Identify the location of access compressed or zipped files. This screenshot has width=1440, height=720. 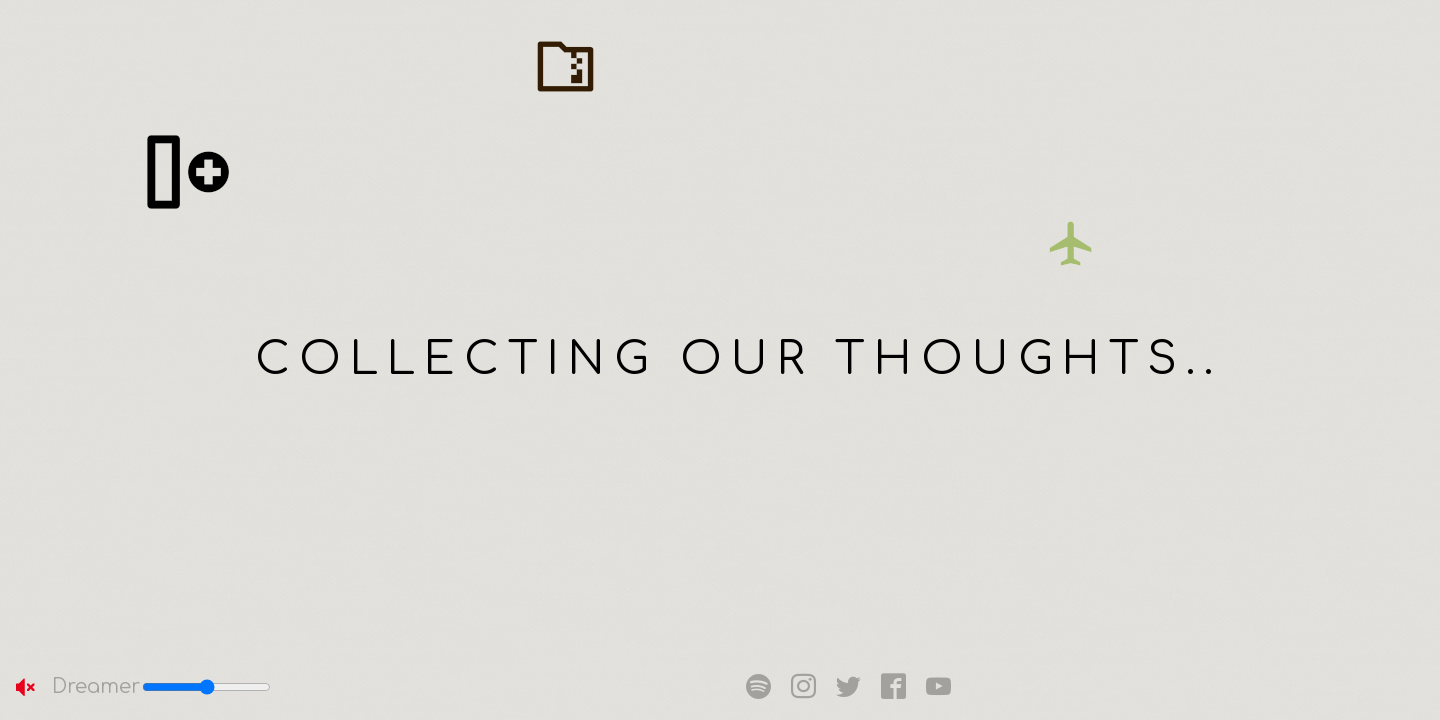
(565, 66).